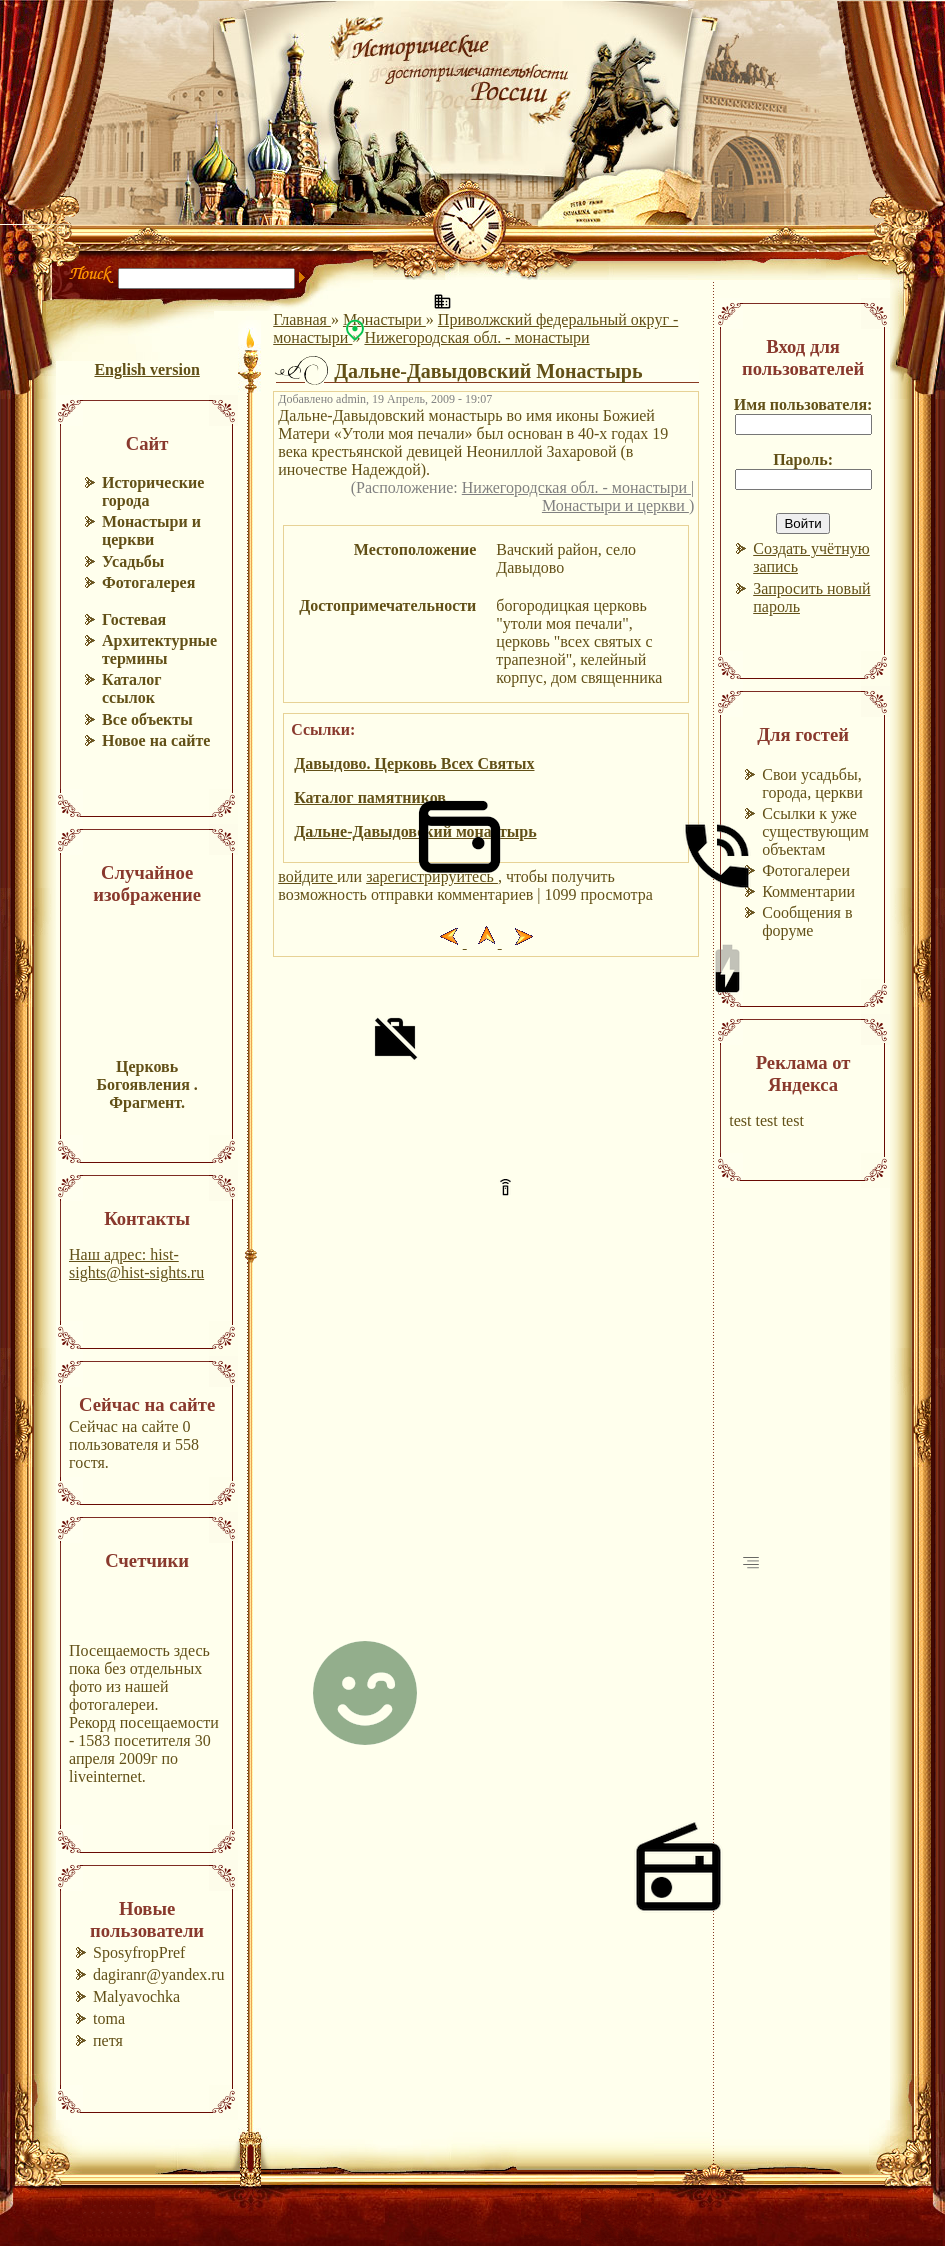 Image resolution: width=945 pixels, height=2246 pixels. Describe the element at coordinates (442, 301) in the screenshot. I see `view organization or company details` at that location.